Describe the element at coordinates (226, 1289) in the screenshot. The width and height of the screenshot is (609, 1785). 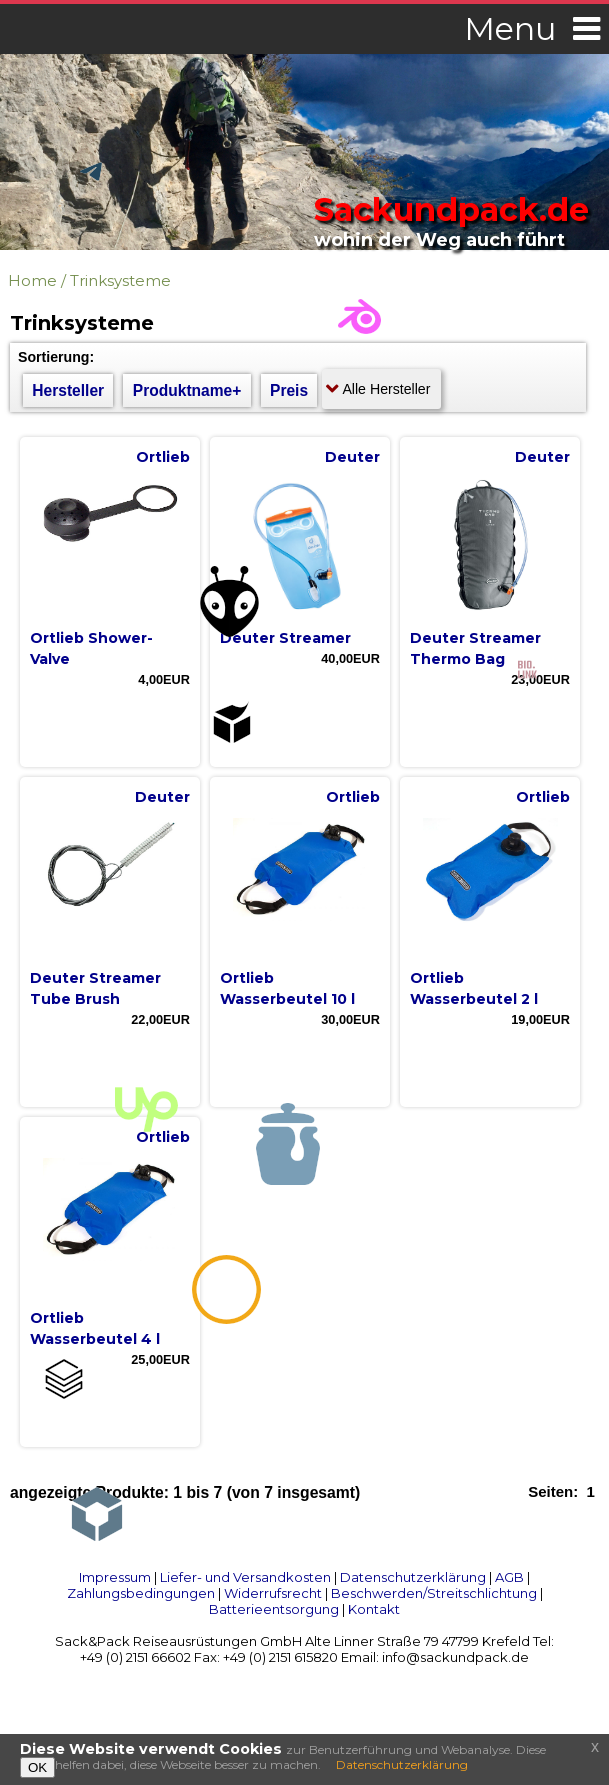
I see `conventional commits project logo` at that location.